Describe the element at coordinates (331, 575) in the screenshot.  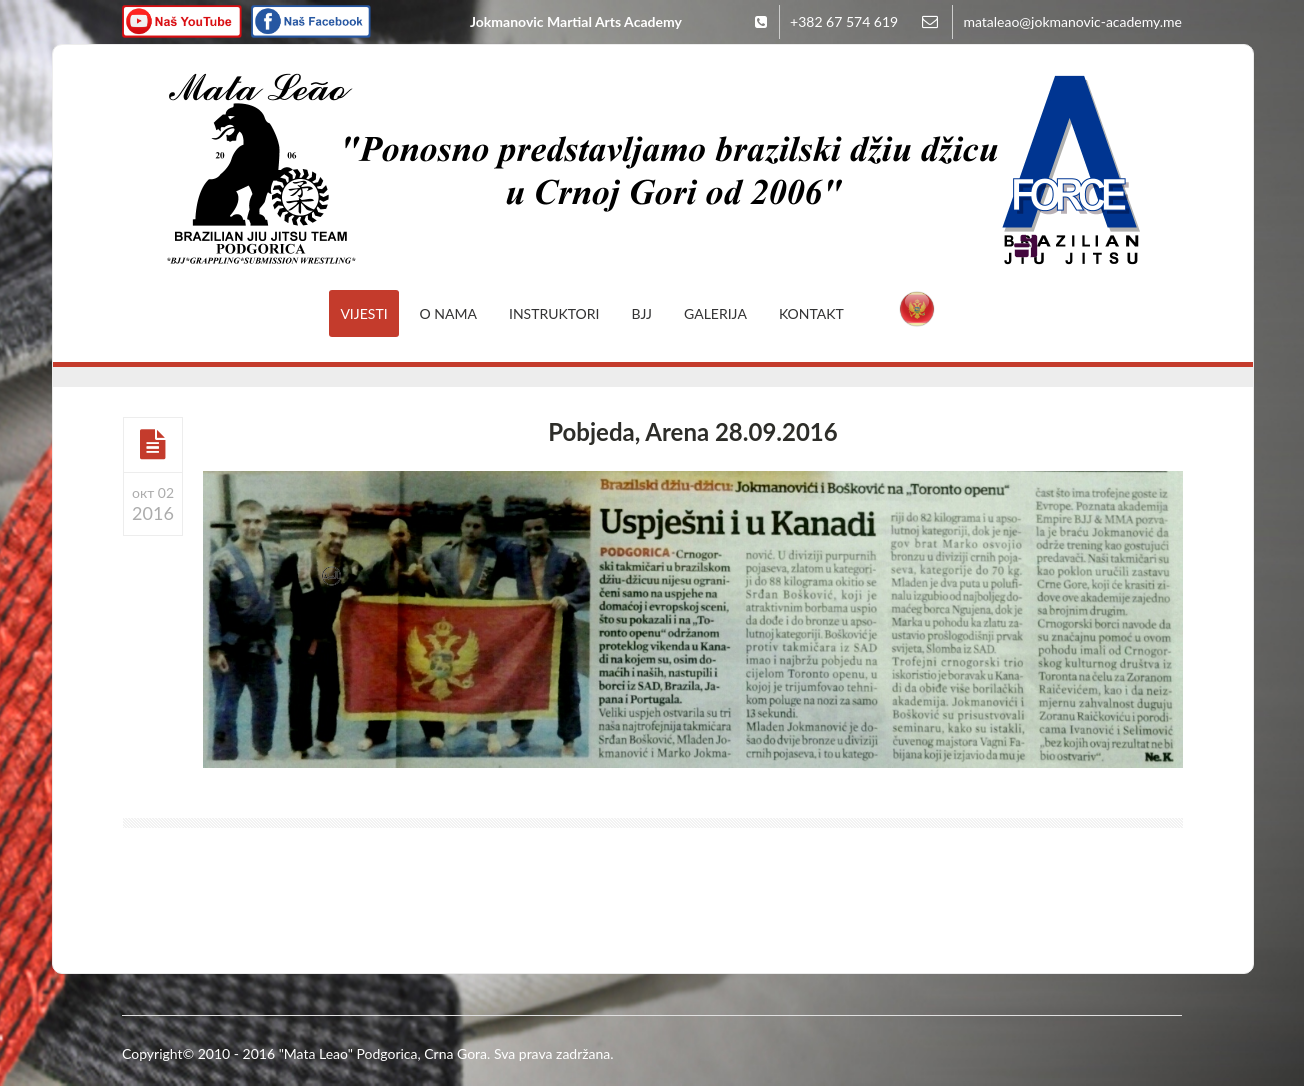
I see `US Sunnah Foundation logo` at that location.